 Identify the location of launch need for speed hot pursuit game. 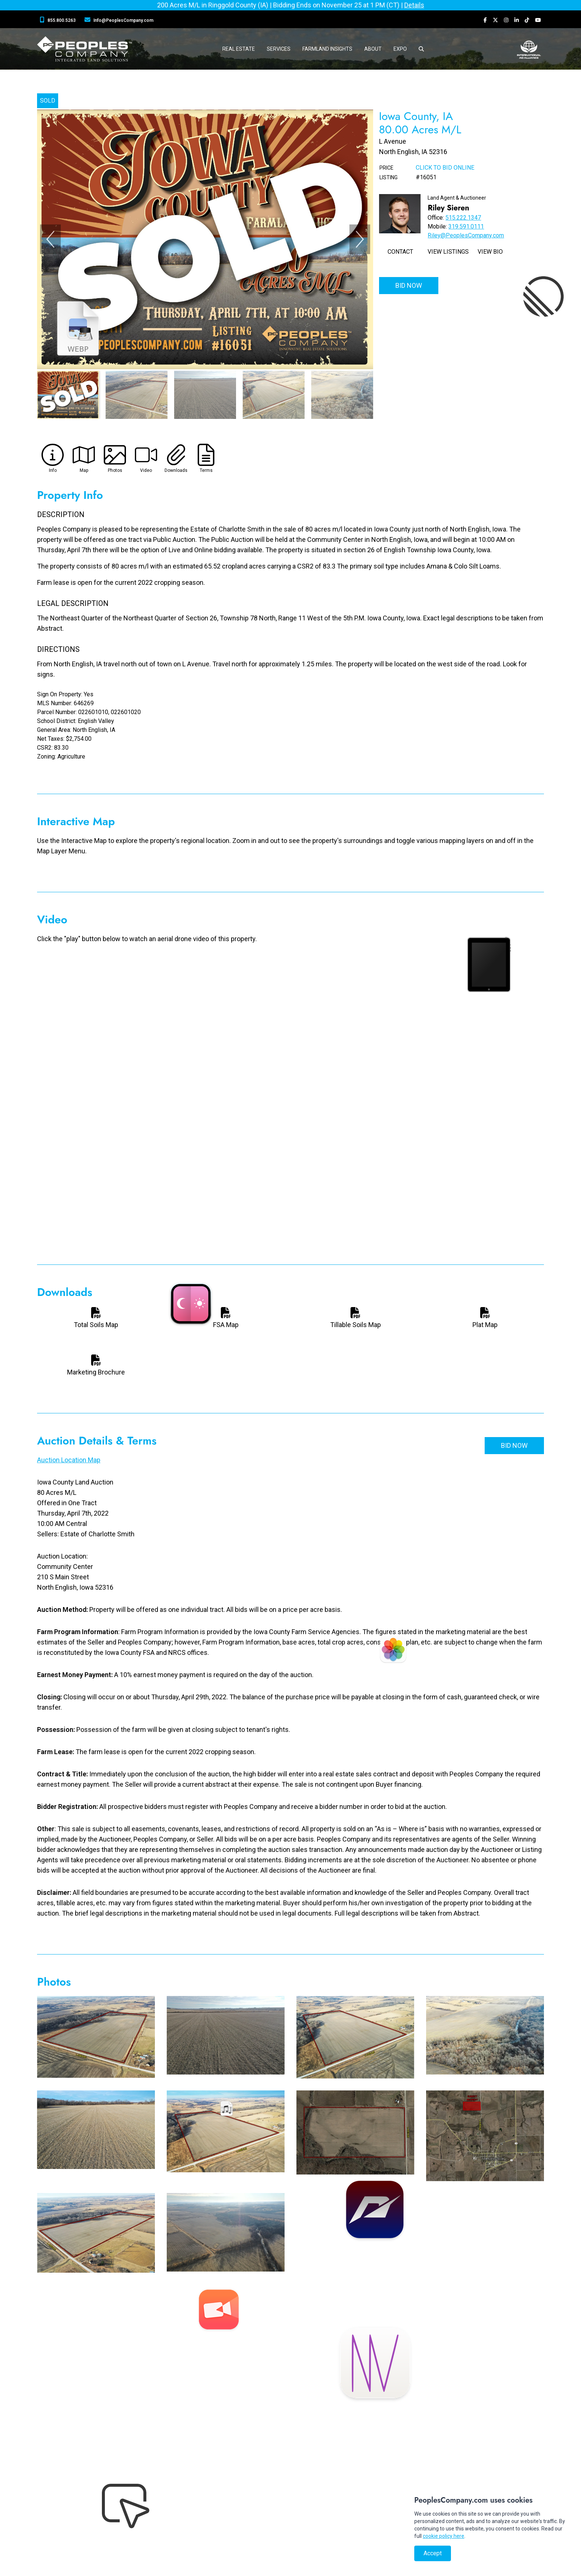
(375, 2209).